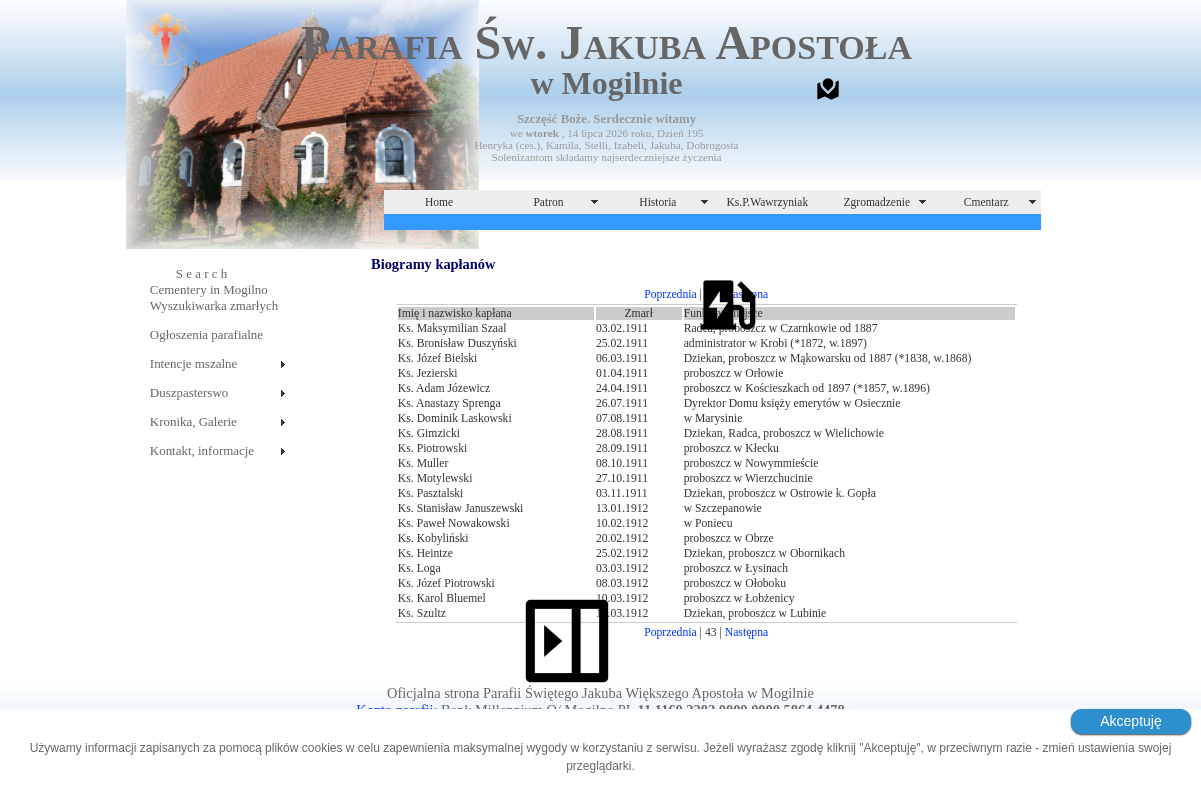 Image resolution: width=1201 pixels, height=795 pixels. I want to click on find nearby EV charging stations, so click(728, 305).